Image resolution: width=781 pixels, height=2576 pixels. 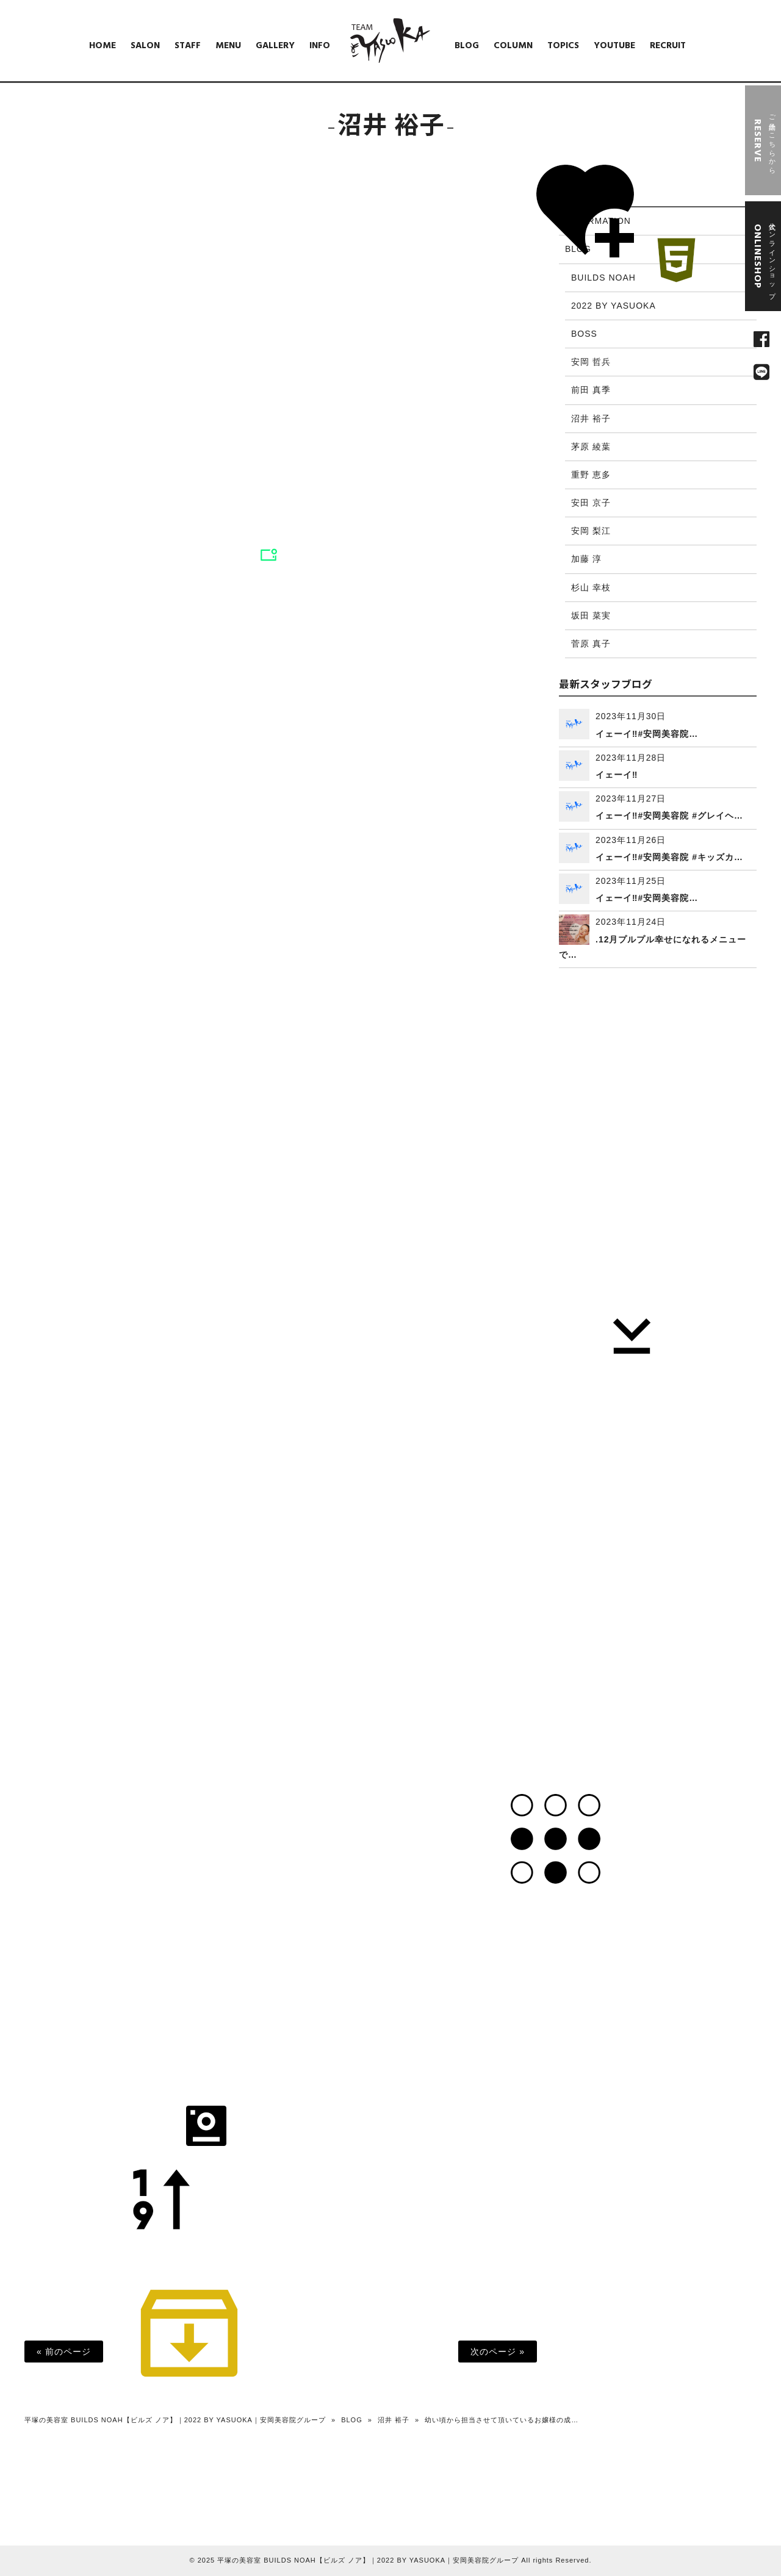 I want to click on skip to bottom of page or list, so click(x=632, y=1338).